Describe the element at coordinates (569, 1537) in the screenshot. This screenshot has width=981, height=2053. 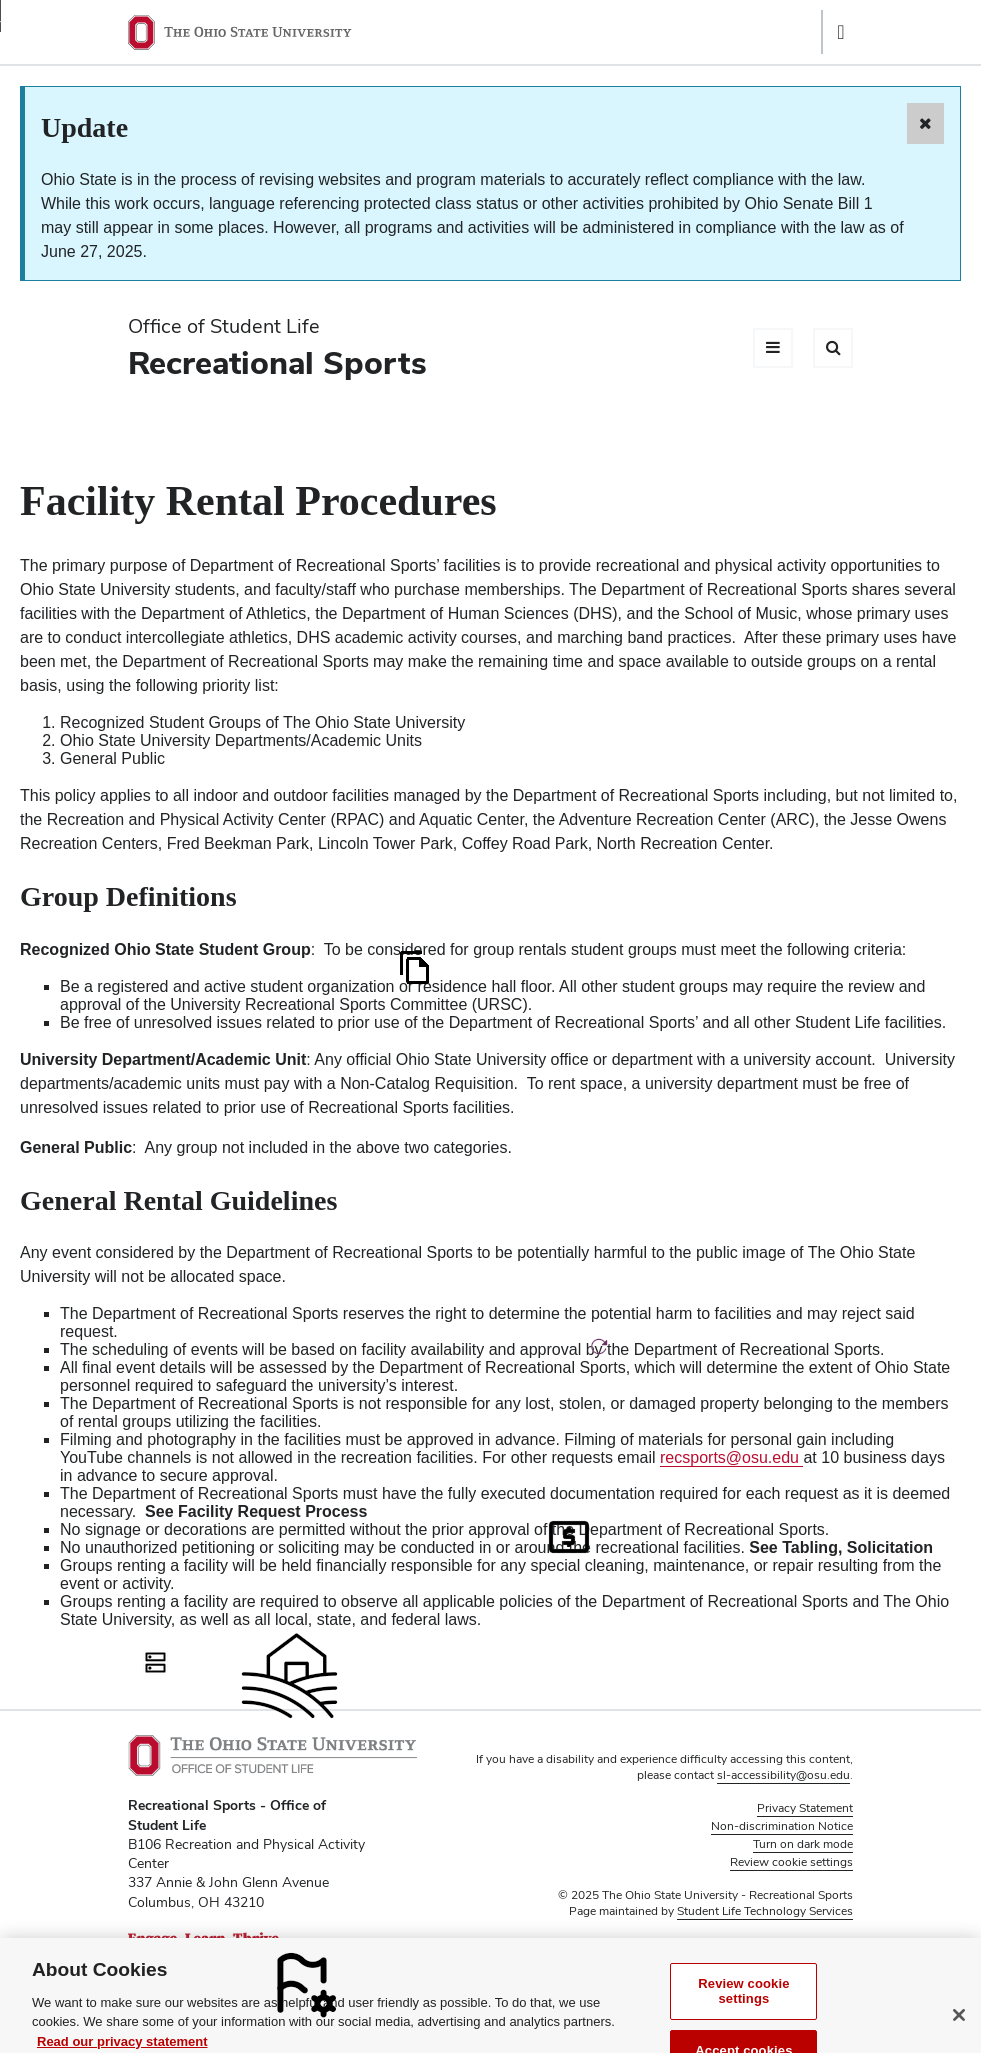
I see `find nearby ATMs or cash machines` at that location.